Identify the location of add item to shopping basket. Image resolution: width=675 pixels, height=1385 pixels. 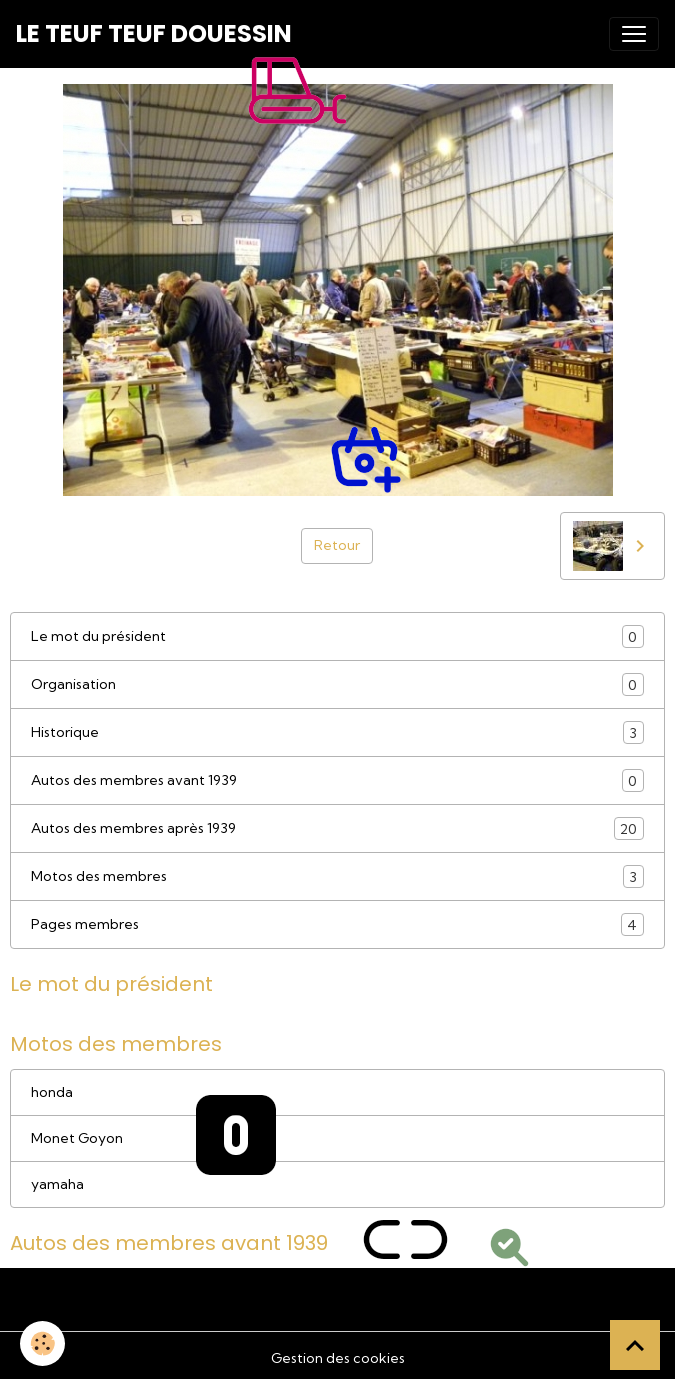
(364, 456).